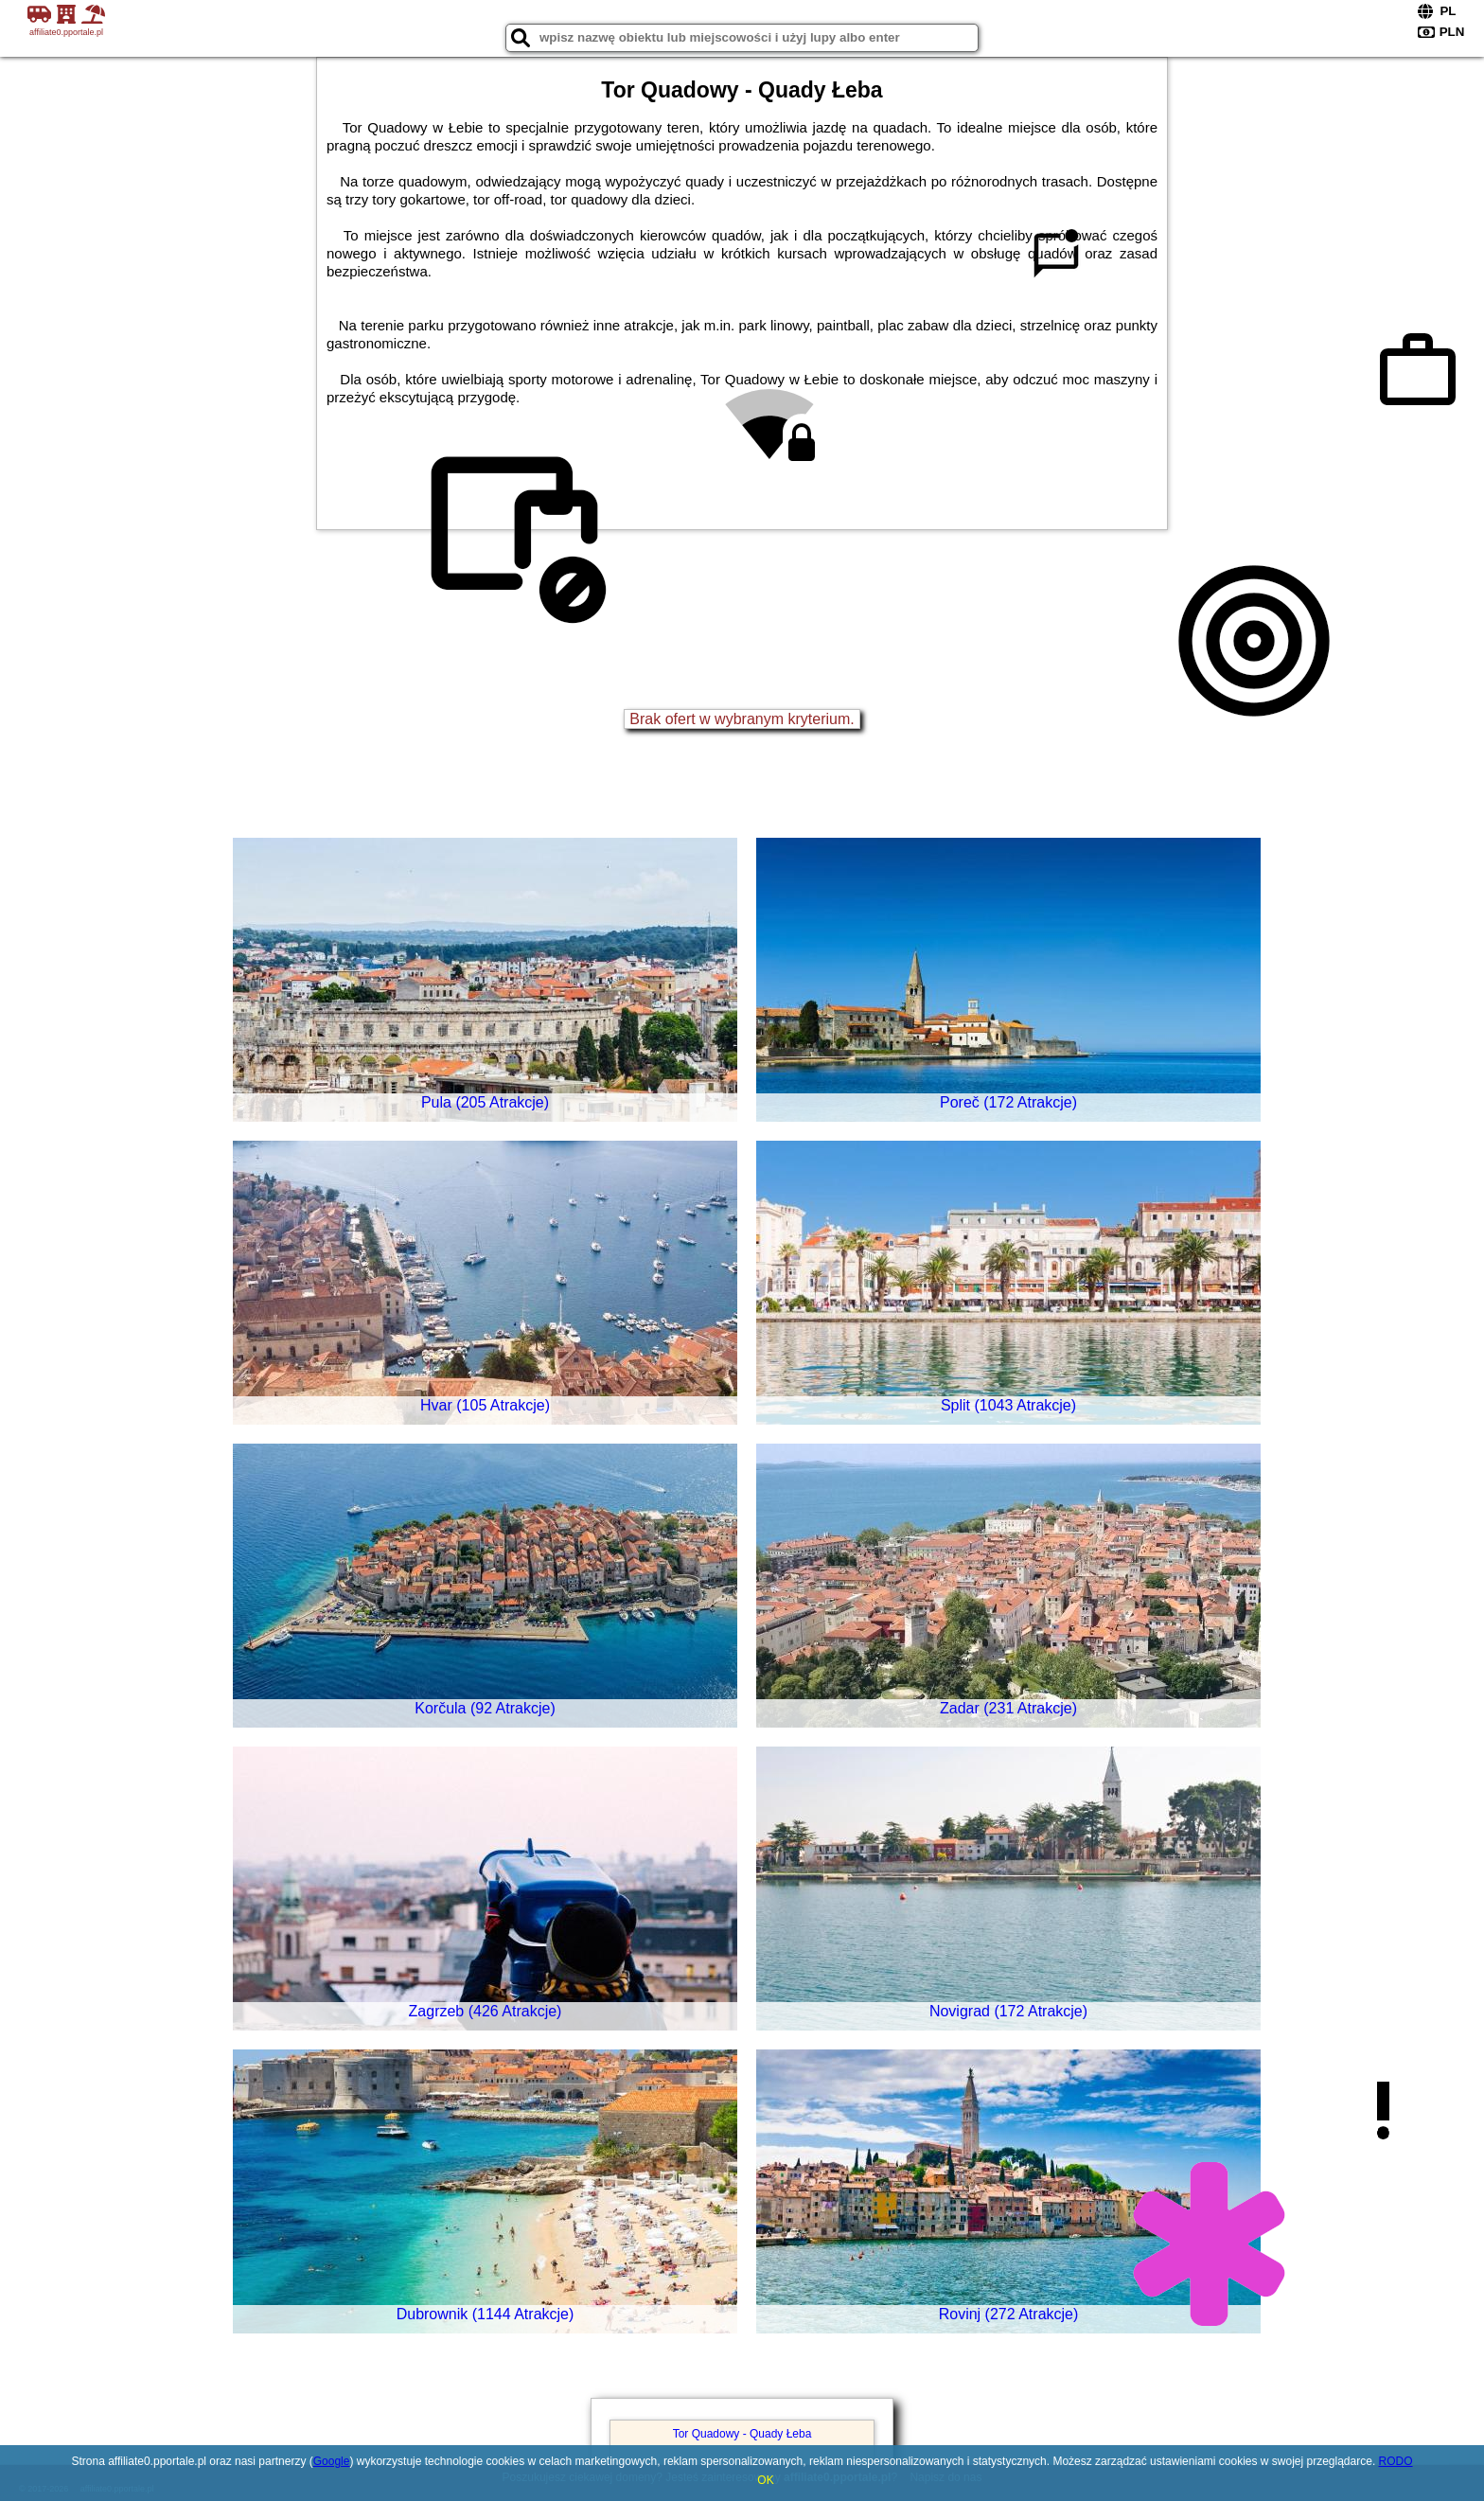 The width and height of the screenshot is (1484, 2501). What do you see at coordinates (514, 531) in the screenshot?
I see `disconnect or unpair a device` at bounding box center [514, 531].